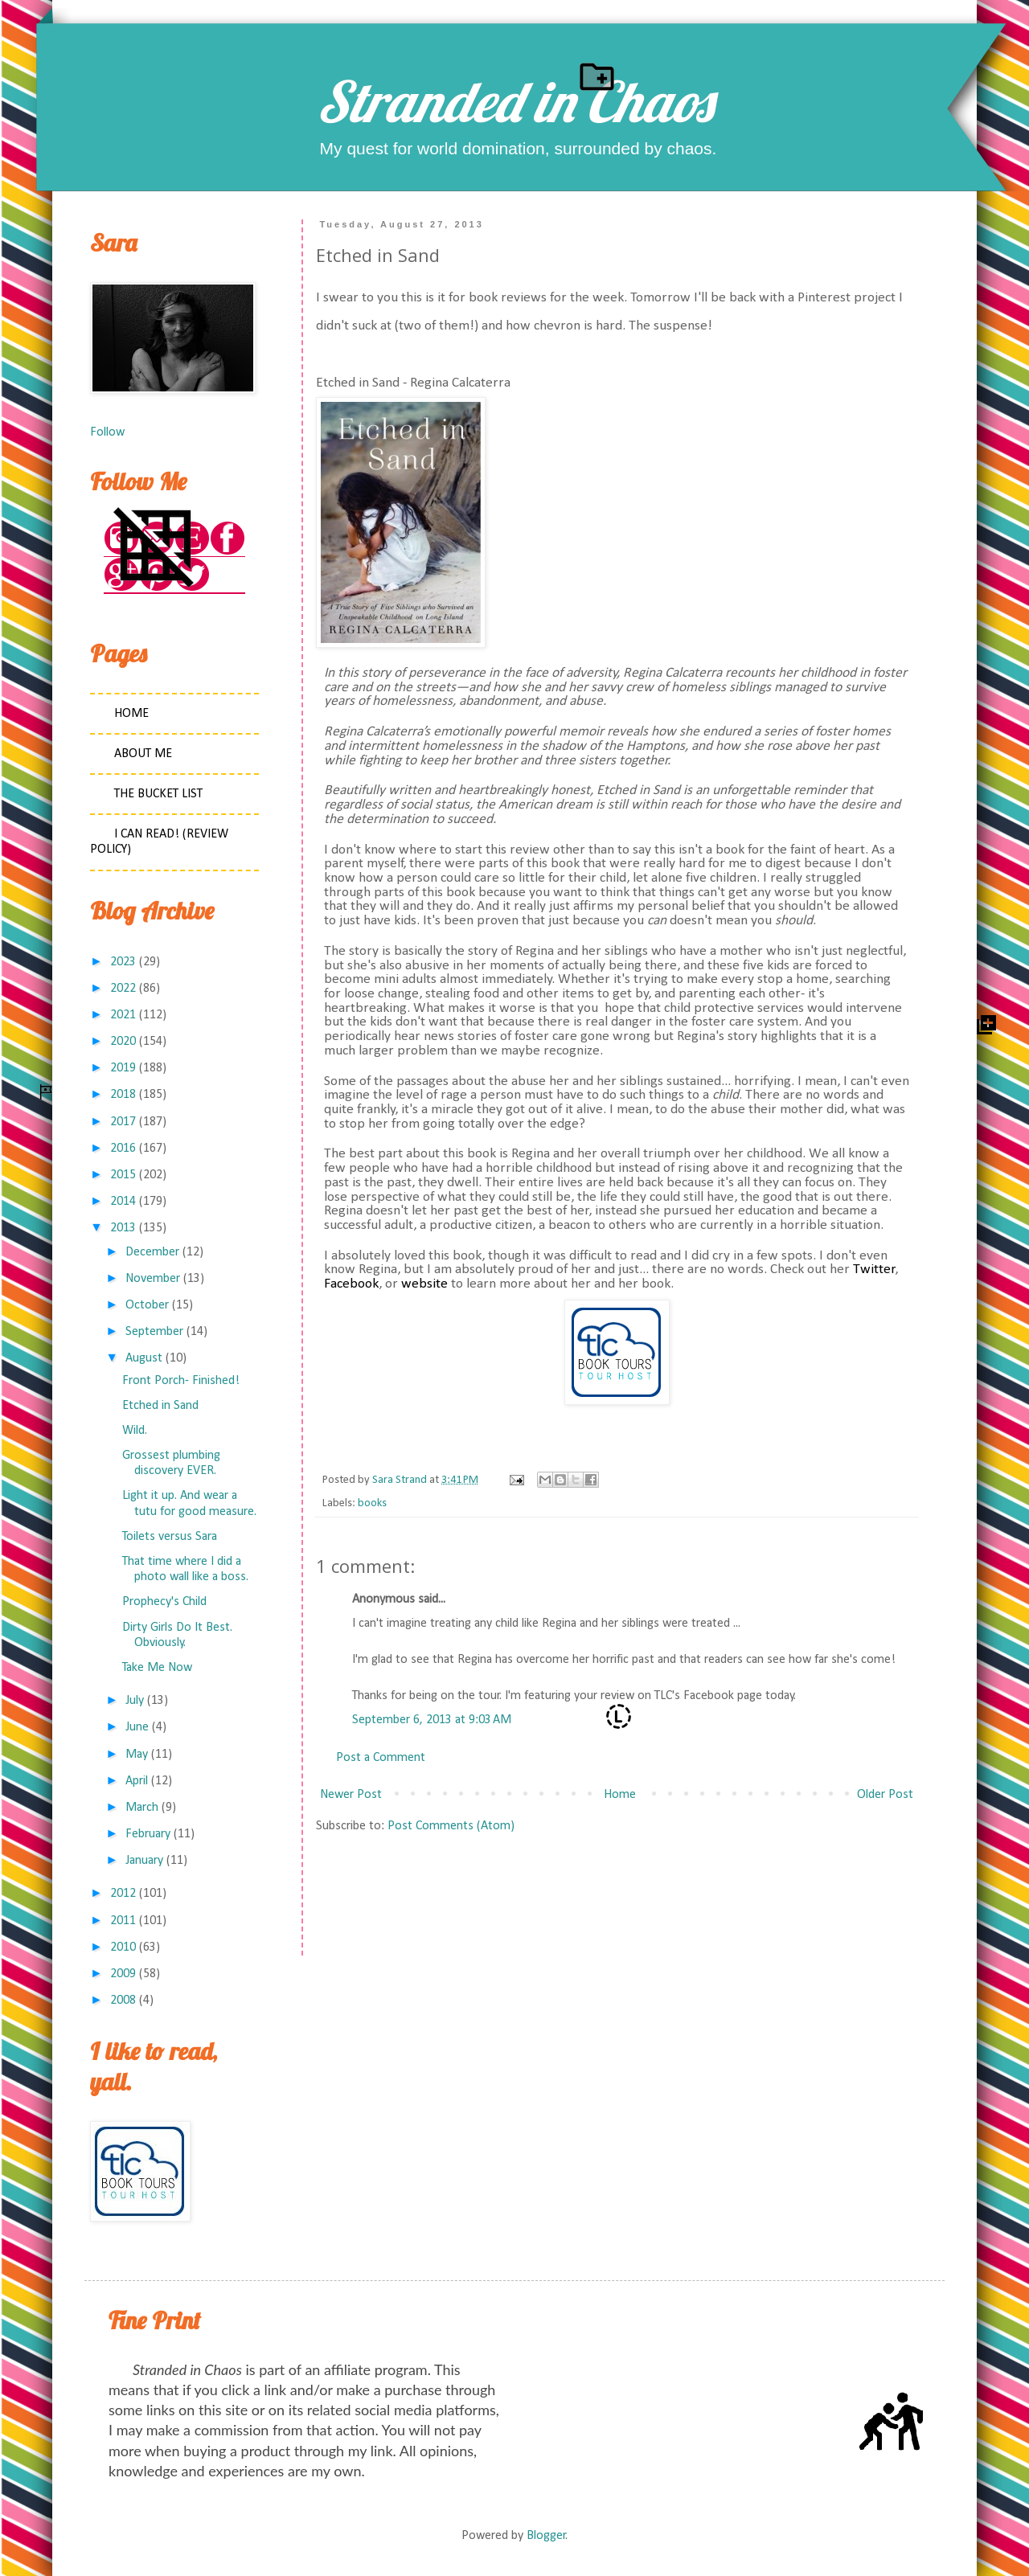 This screenshot has width=1029, height=2576. I want to click on indicates a loading or in-progress state, so click(618, 1716).